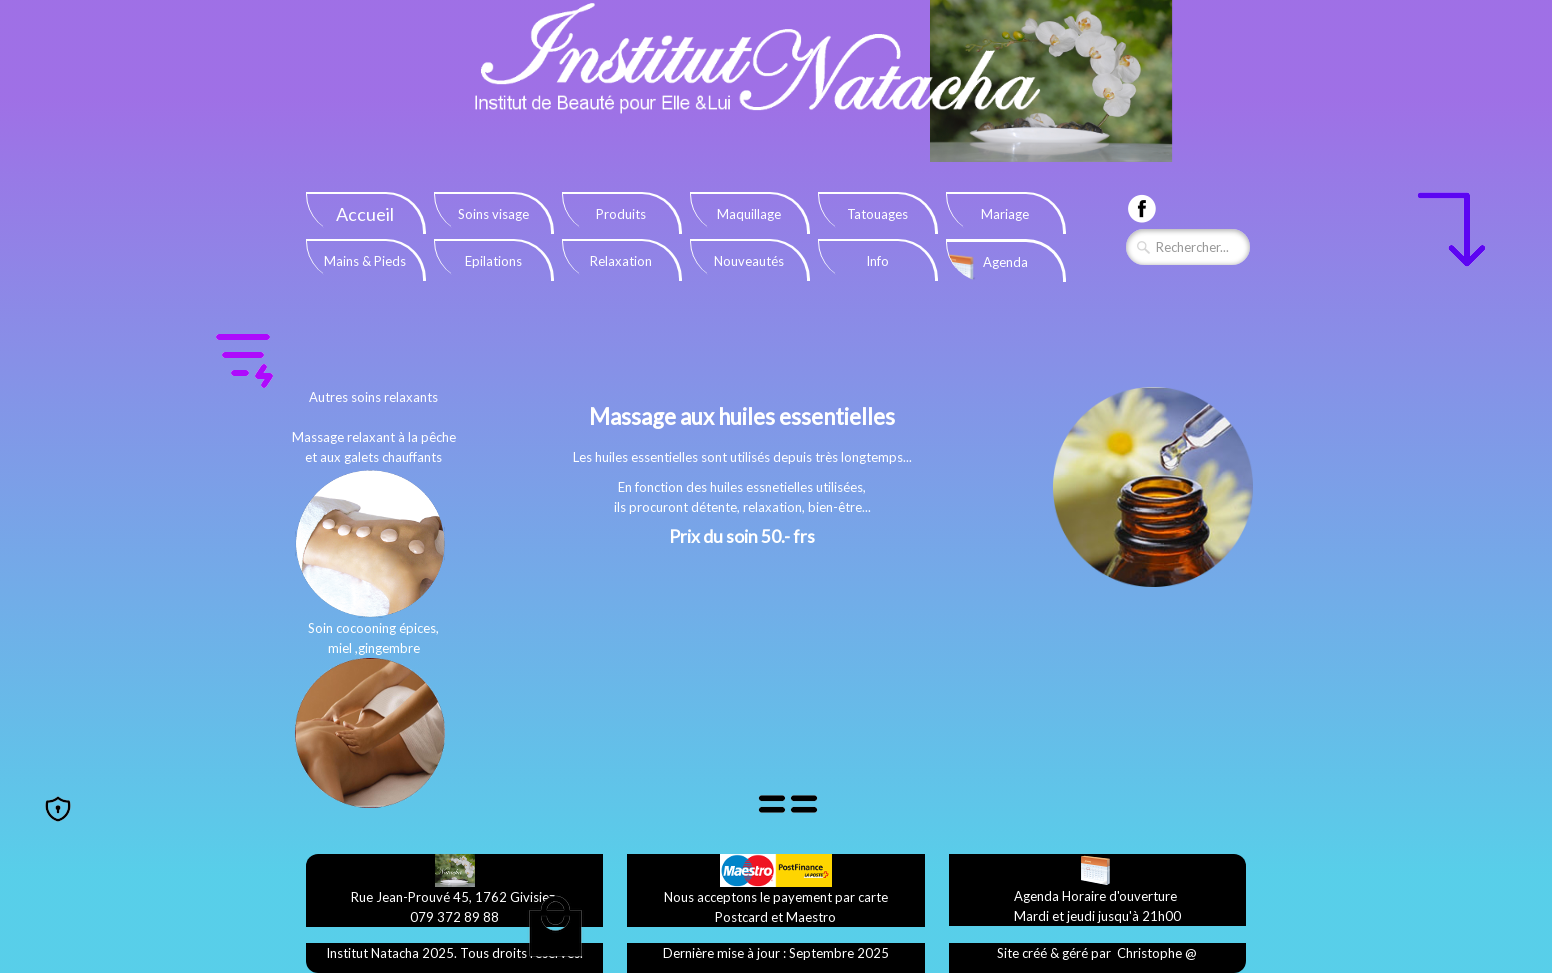 The height and width of the screenshot is (973, 1552). What do you see at coordinates (555, 927) in the screenshot?
I see `open shopping bag or cart` at bounding box center [555, 927].